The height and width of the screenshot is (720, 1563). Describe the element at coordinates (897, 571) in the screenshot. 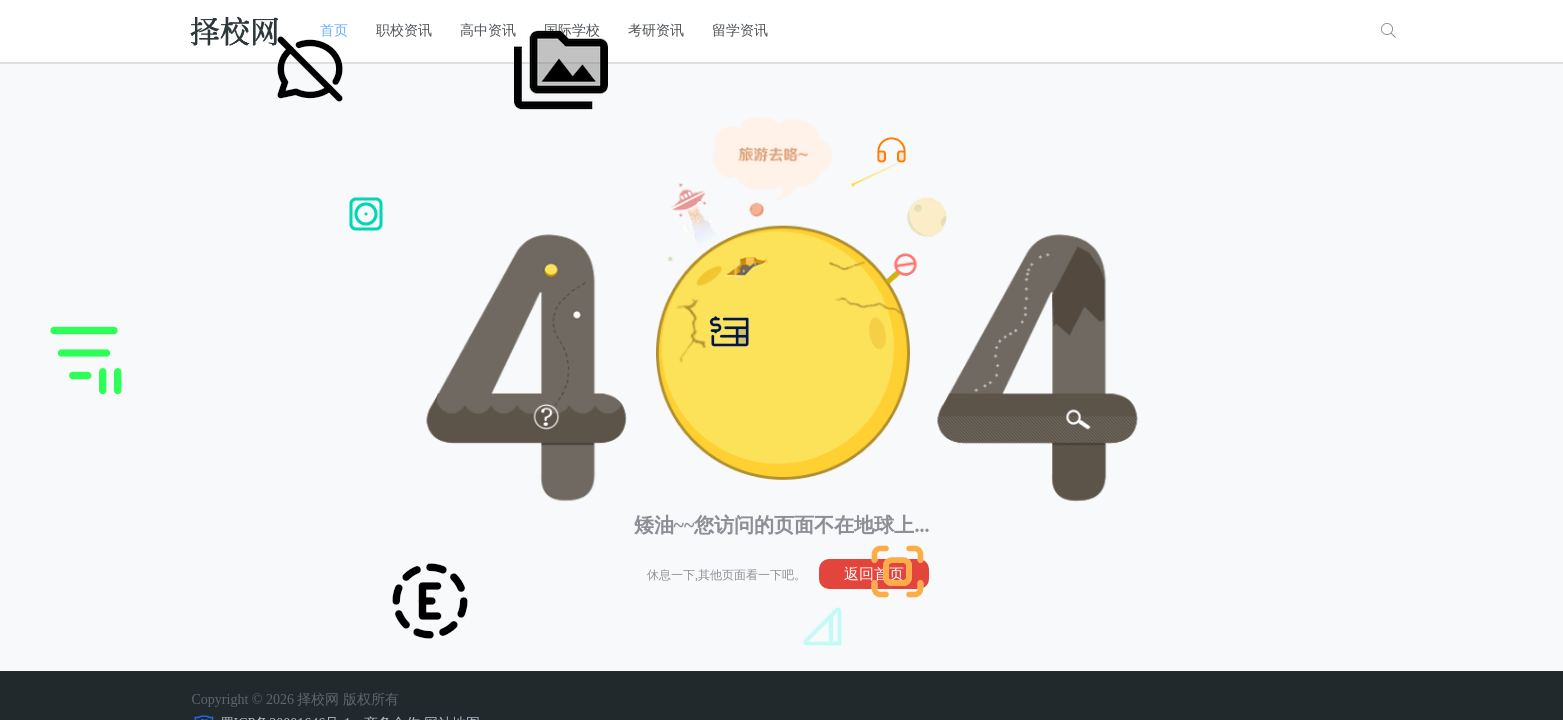

I see `scan or capture an object` at that location.